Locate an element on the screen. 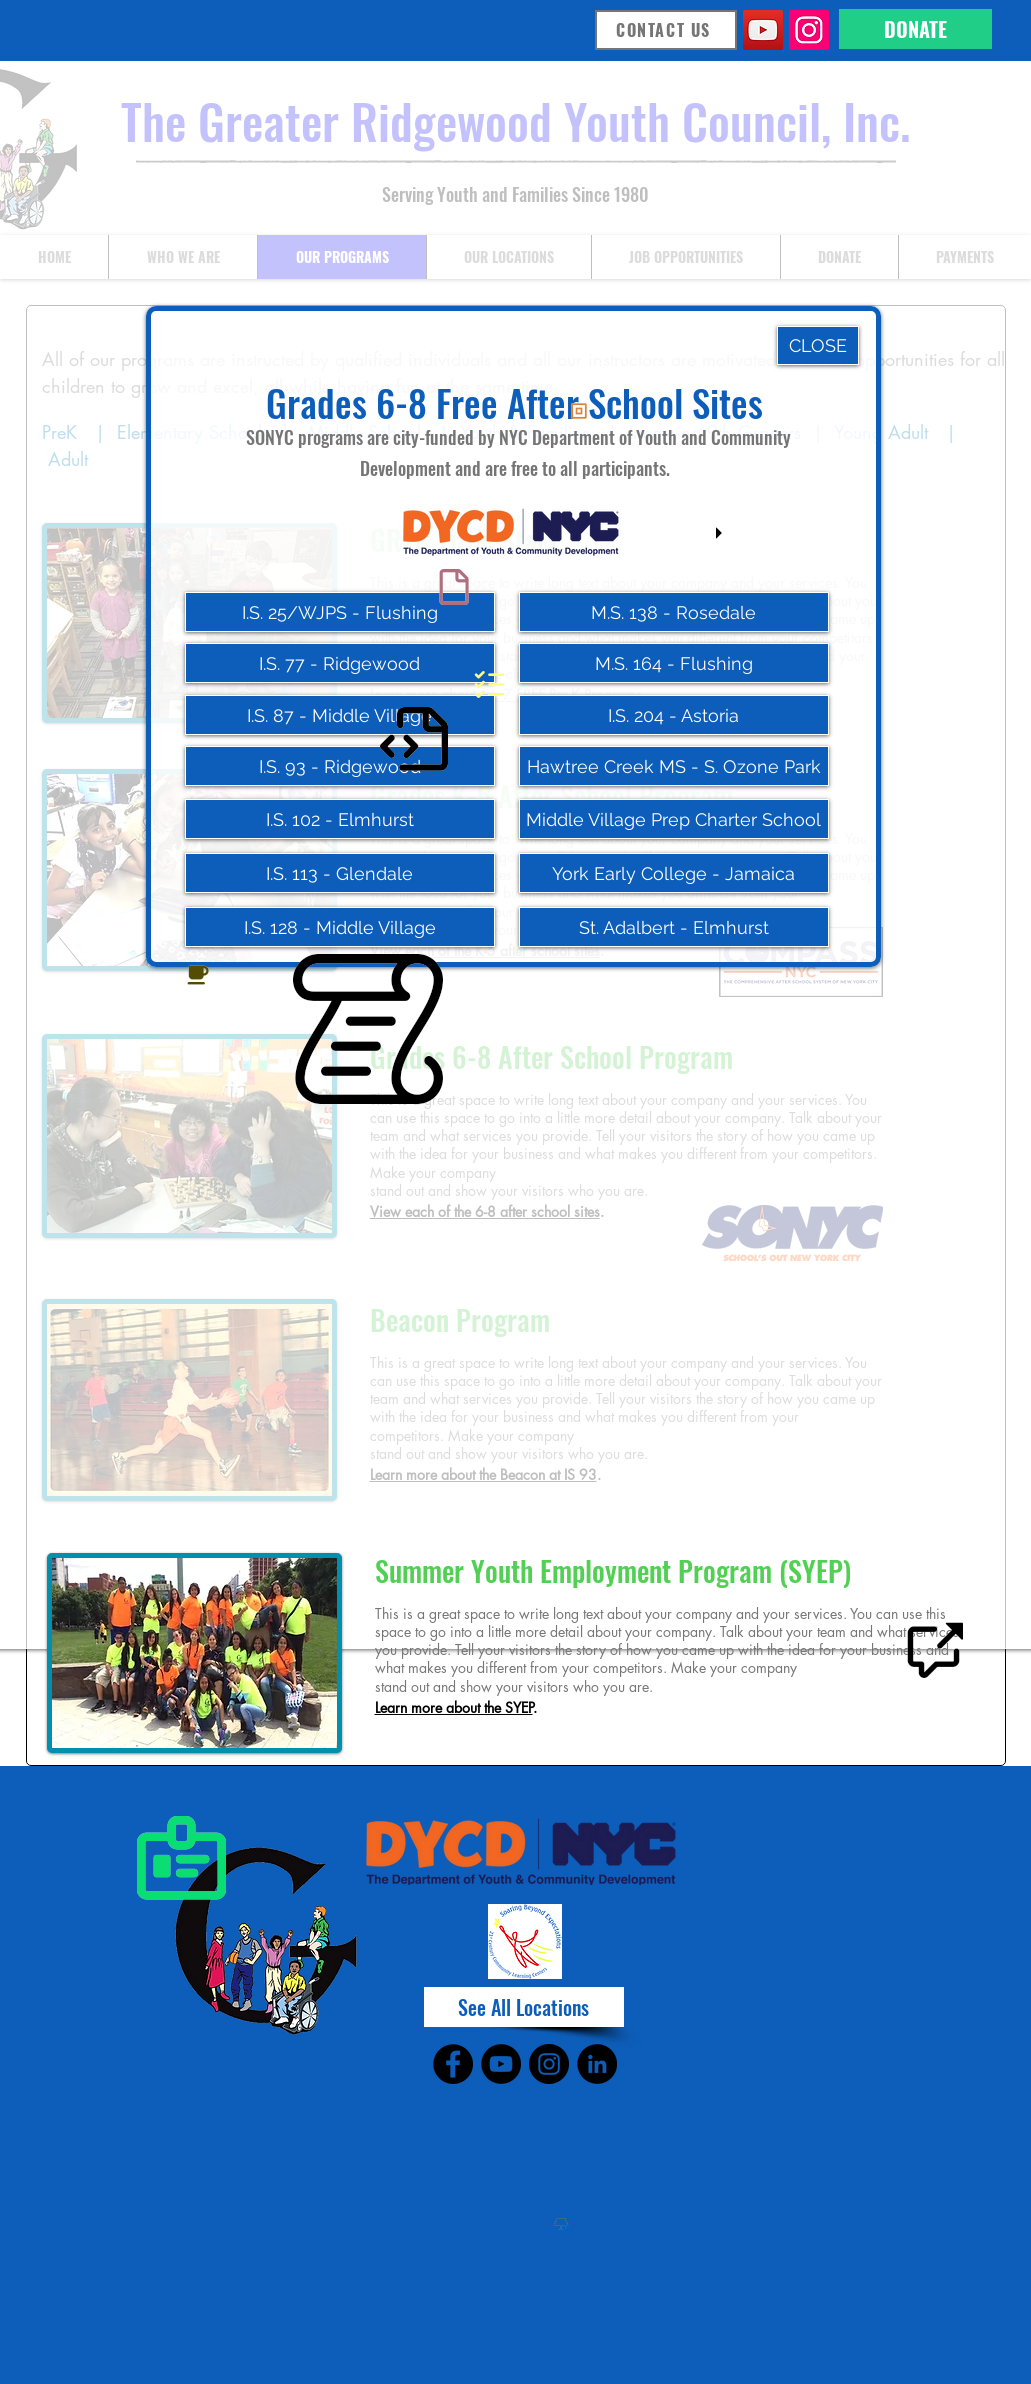 This screenshot has height=2384, width=1031. toggle desk lamp or reading light is located at coordinates (561, 2224).